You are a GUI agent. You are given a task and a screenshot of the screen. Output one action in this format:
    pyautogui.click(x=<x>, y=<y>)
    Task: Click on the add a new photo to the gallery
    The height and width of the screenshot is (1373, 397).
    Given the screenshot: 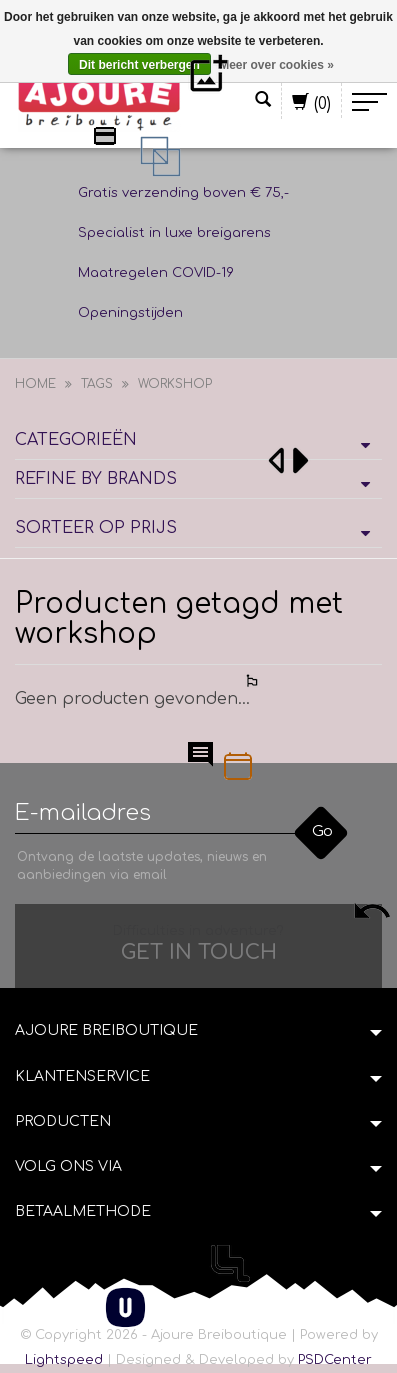 What is the action you would take?
    pyautogui.click(x=208, y=74)
    